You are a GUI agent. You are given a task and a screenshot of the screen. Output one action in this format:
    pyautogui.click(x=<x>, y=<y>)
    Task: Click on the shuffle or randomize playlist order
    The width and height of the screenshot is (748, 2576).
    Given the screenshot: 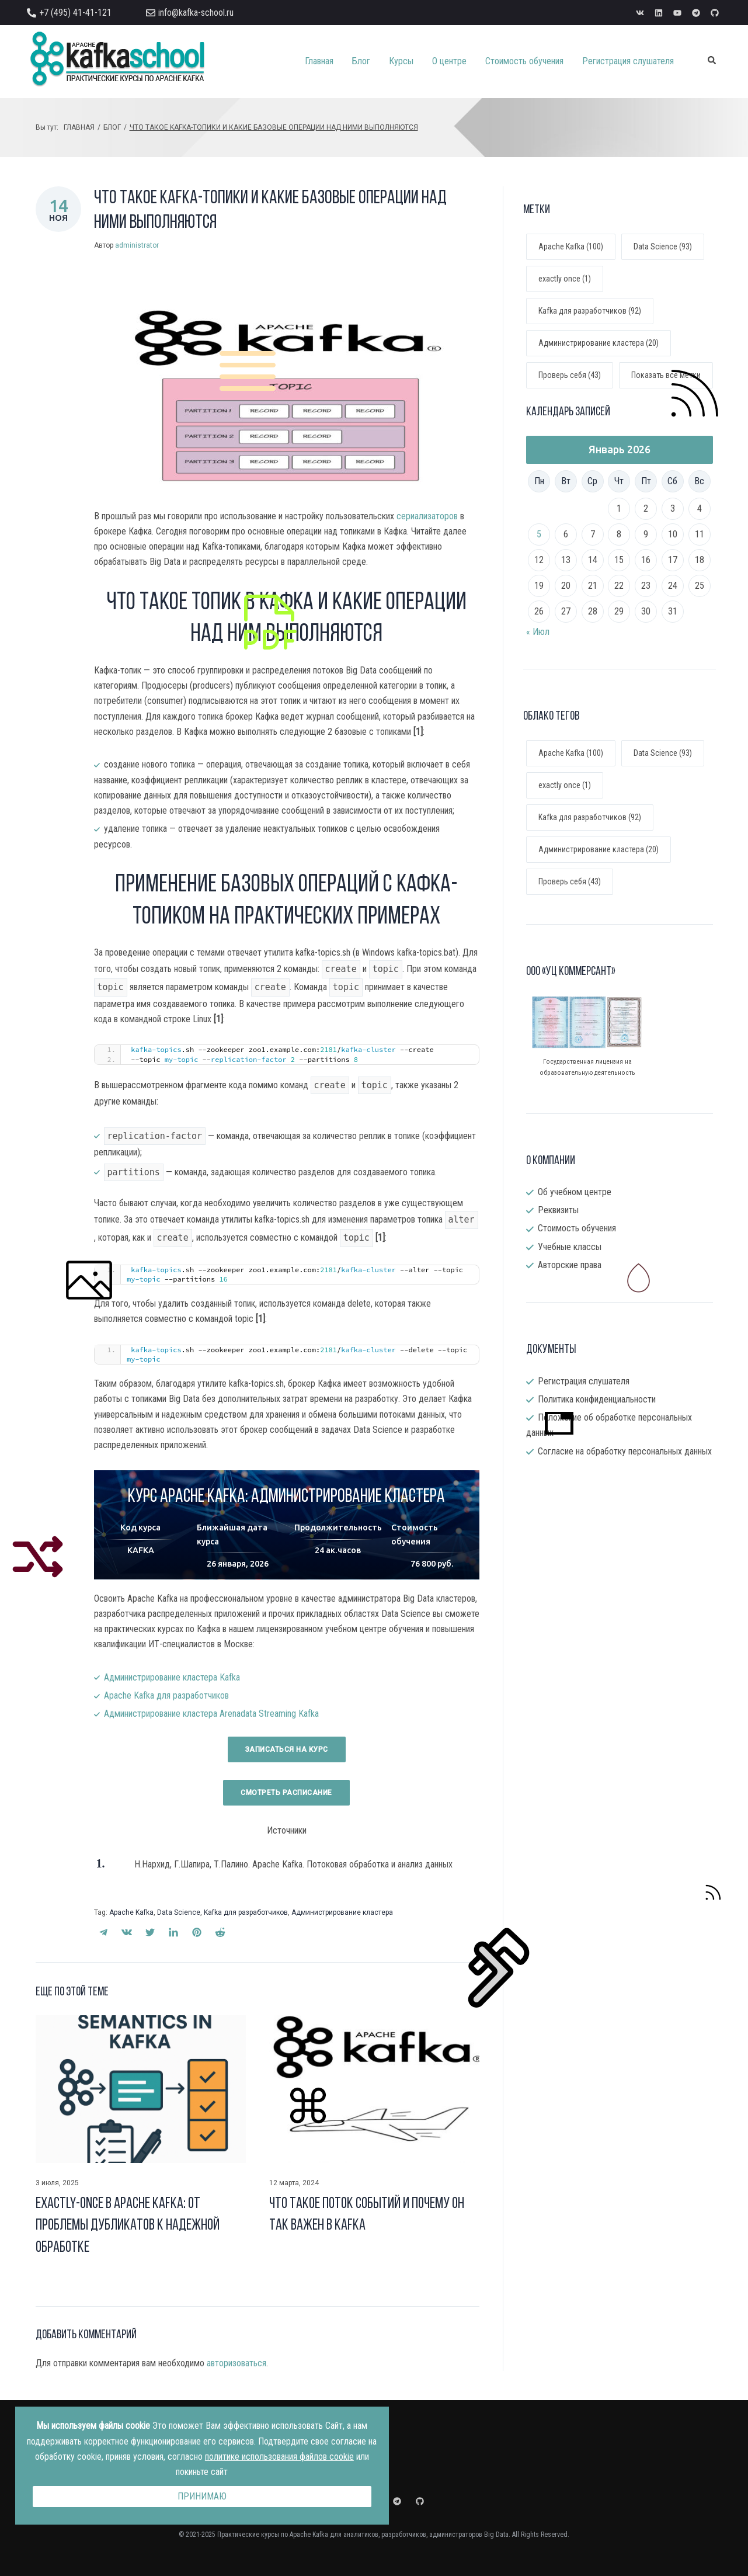 What is the action you would take?
    pyautogui.click(x=37, y=1557)
    